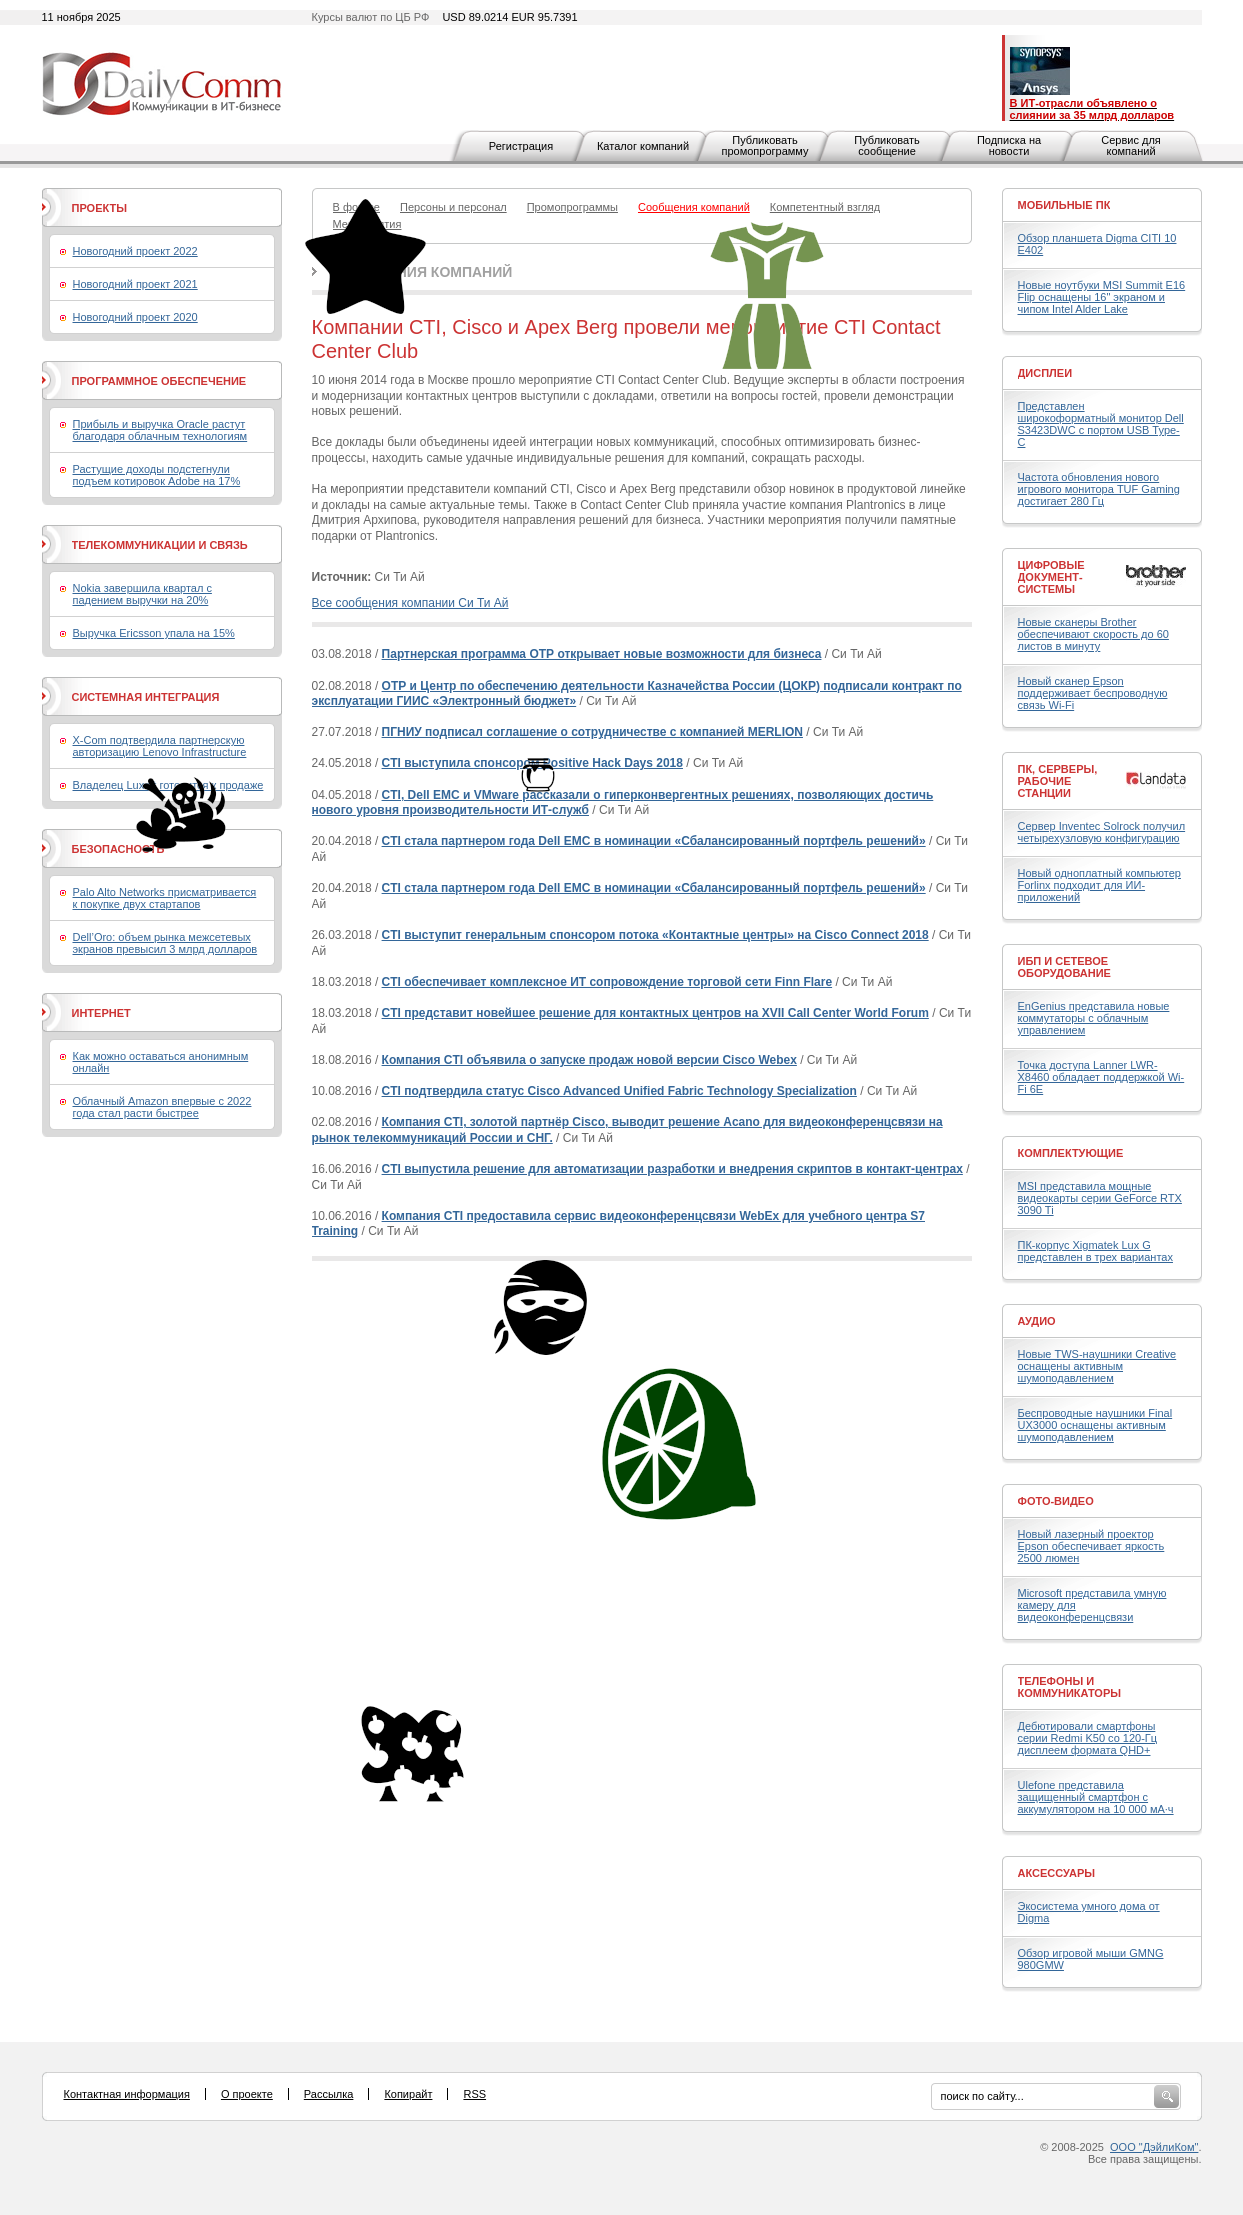 This screenshot has height=2215, width=1243. What do you see at coordinates (767, 294) in the screenshot?
I see `view travel outfit options` at bounding box center [767, 294].